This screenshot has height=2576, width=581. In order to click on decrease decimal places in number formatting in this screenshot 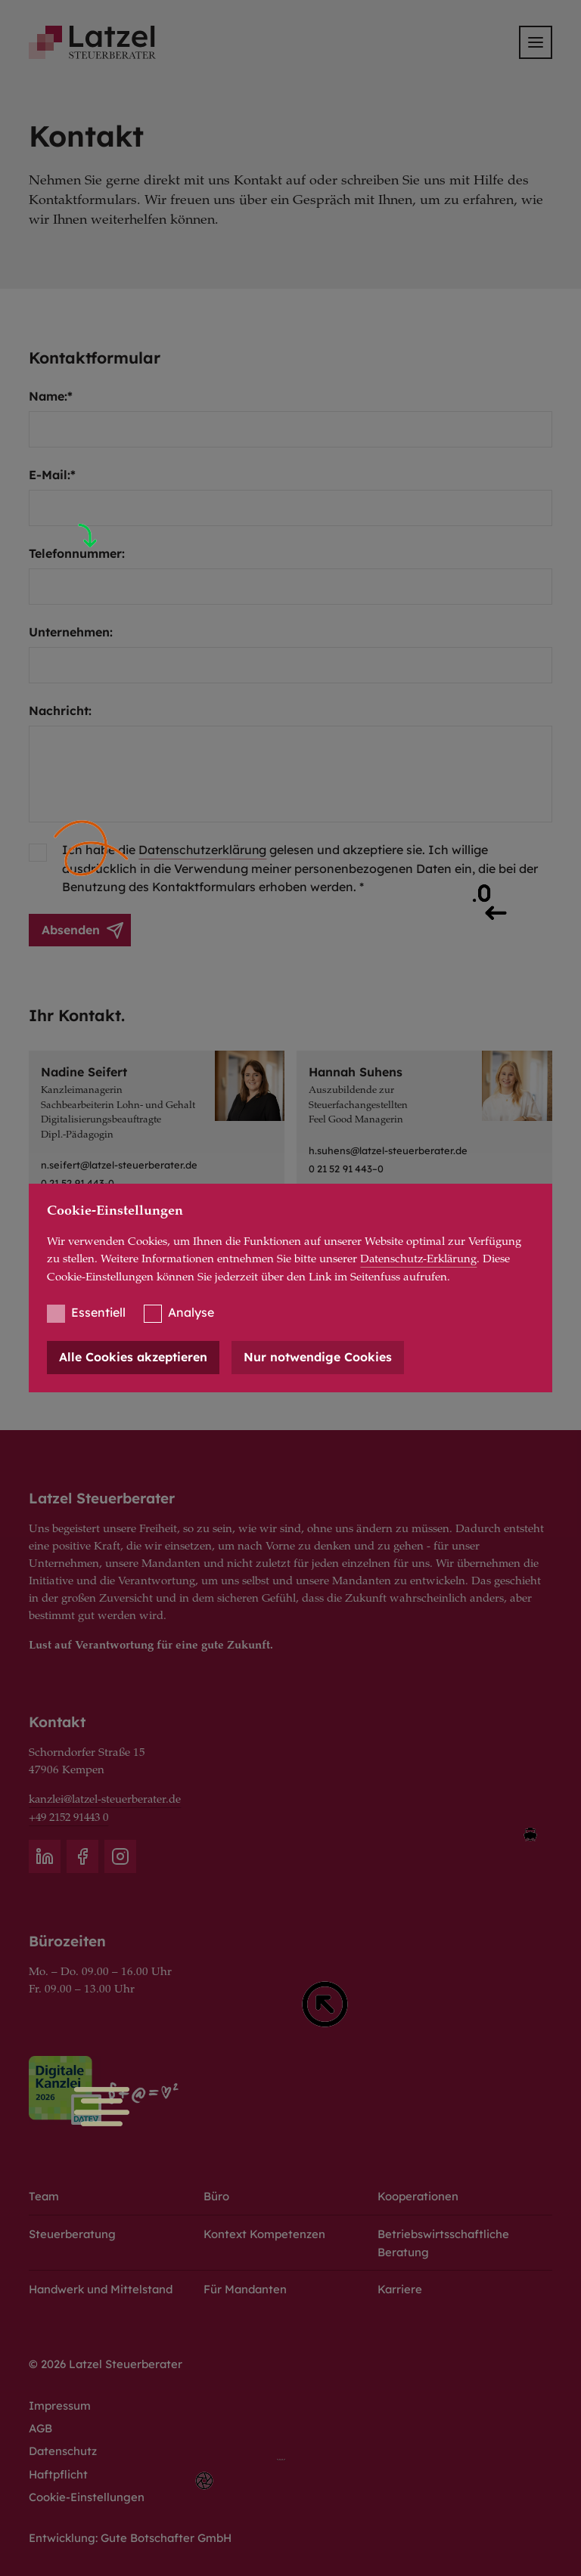, I will do `click(490, 902)`.